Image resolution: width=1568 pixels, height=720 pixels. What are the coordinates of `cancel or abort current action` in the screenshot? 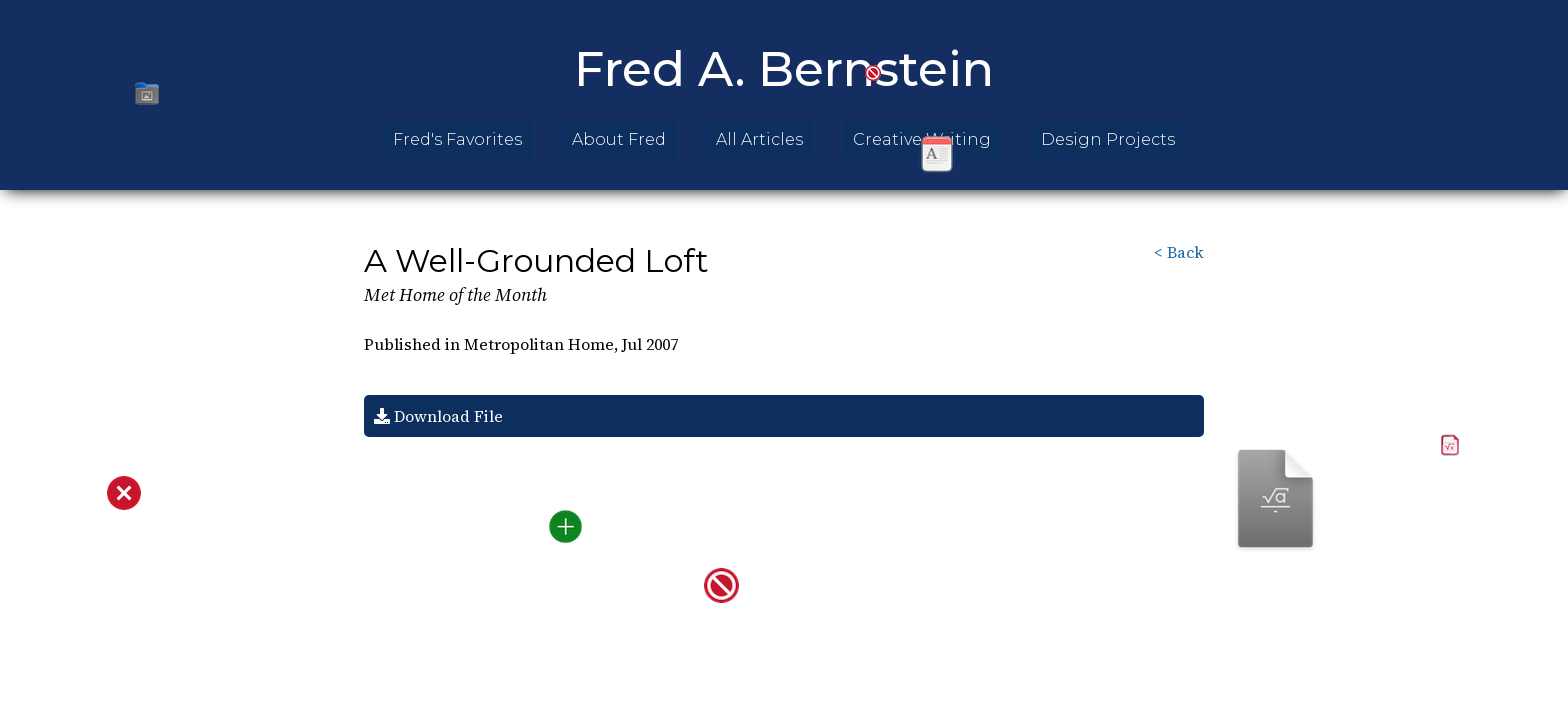 It's located at (721, 585).